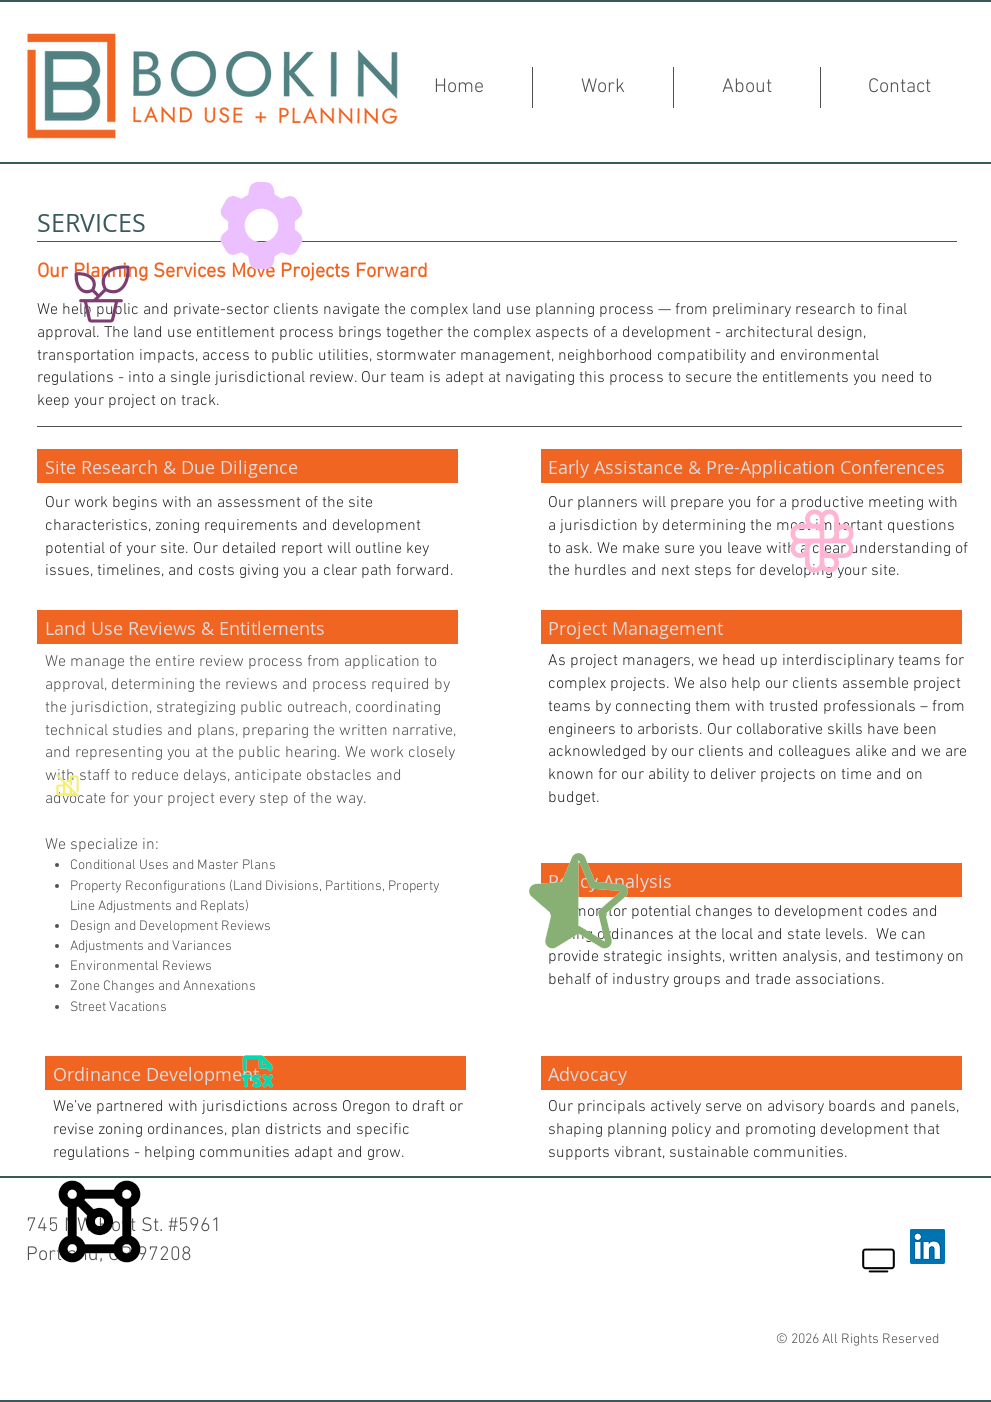 This screenshot has height=1402, width=991. I want to click on disable chart or analytics view, so click(67, 785).